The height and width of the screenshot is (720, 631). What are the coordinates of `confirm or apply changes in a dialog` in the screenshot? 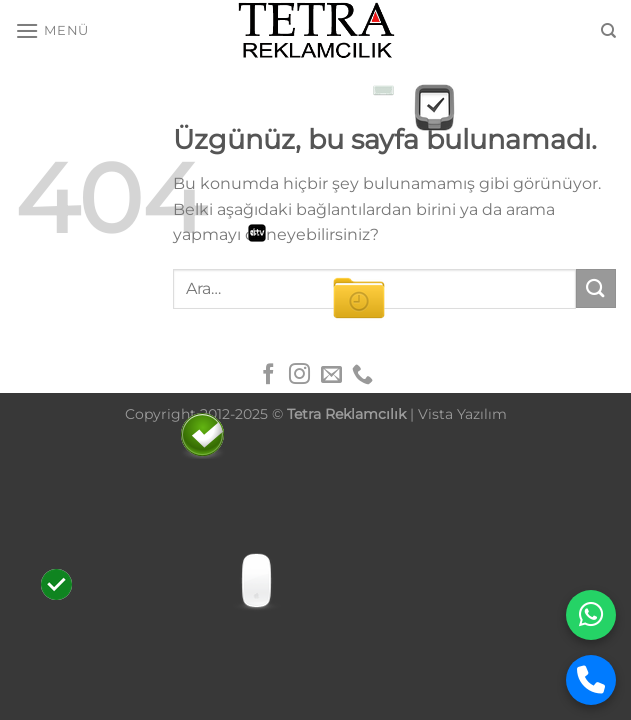 It's located at (56, 584).